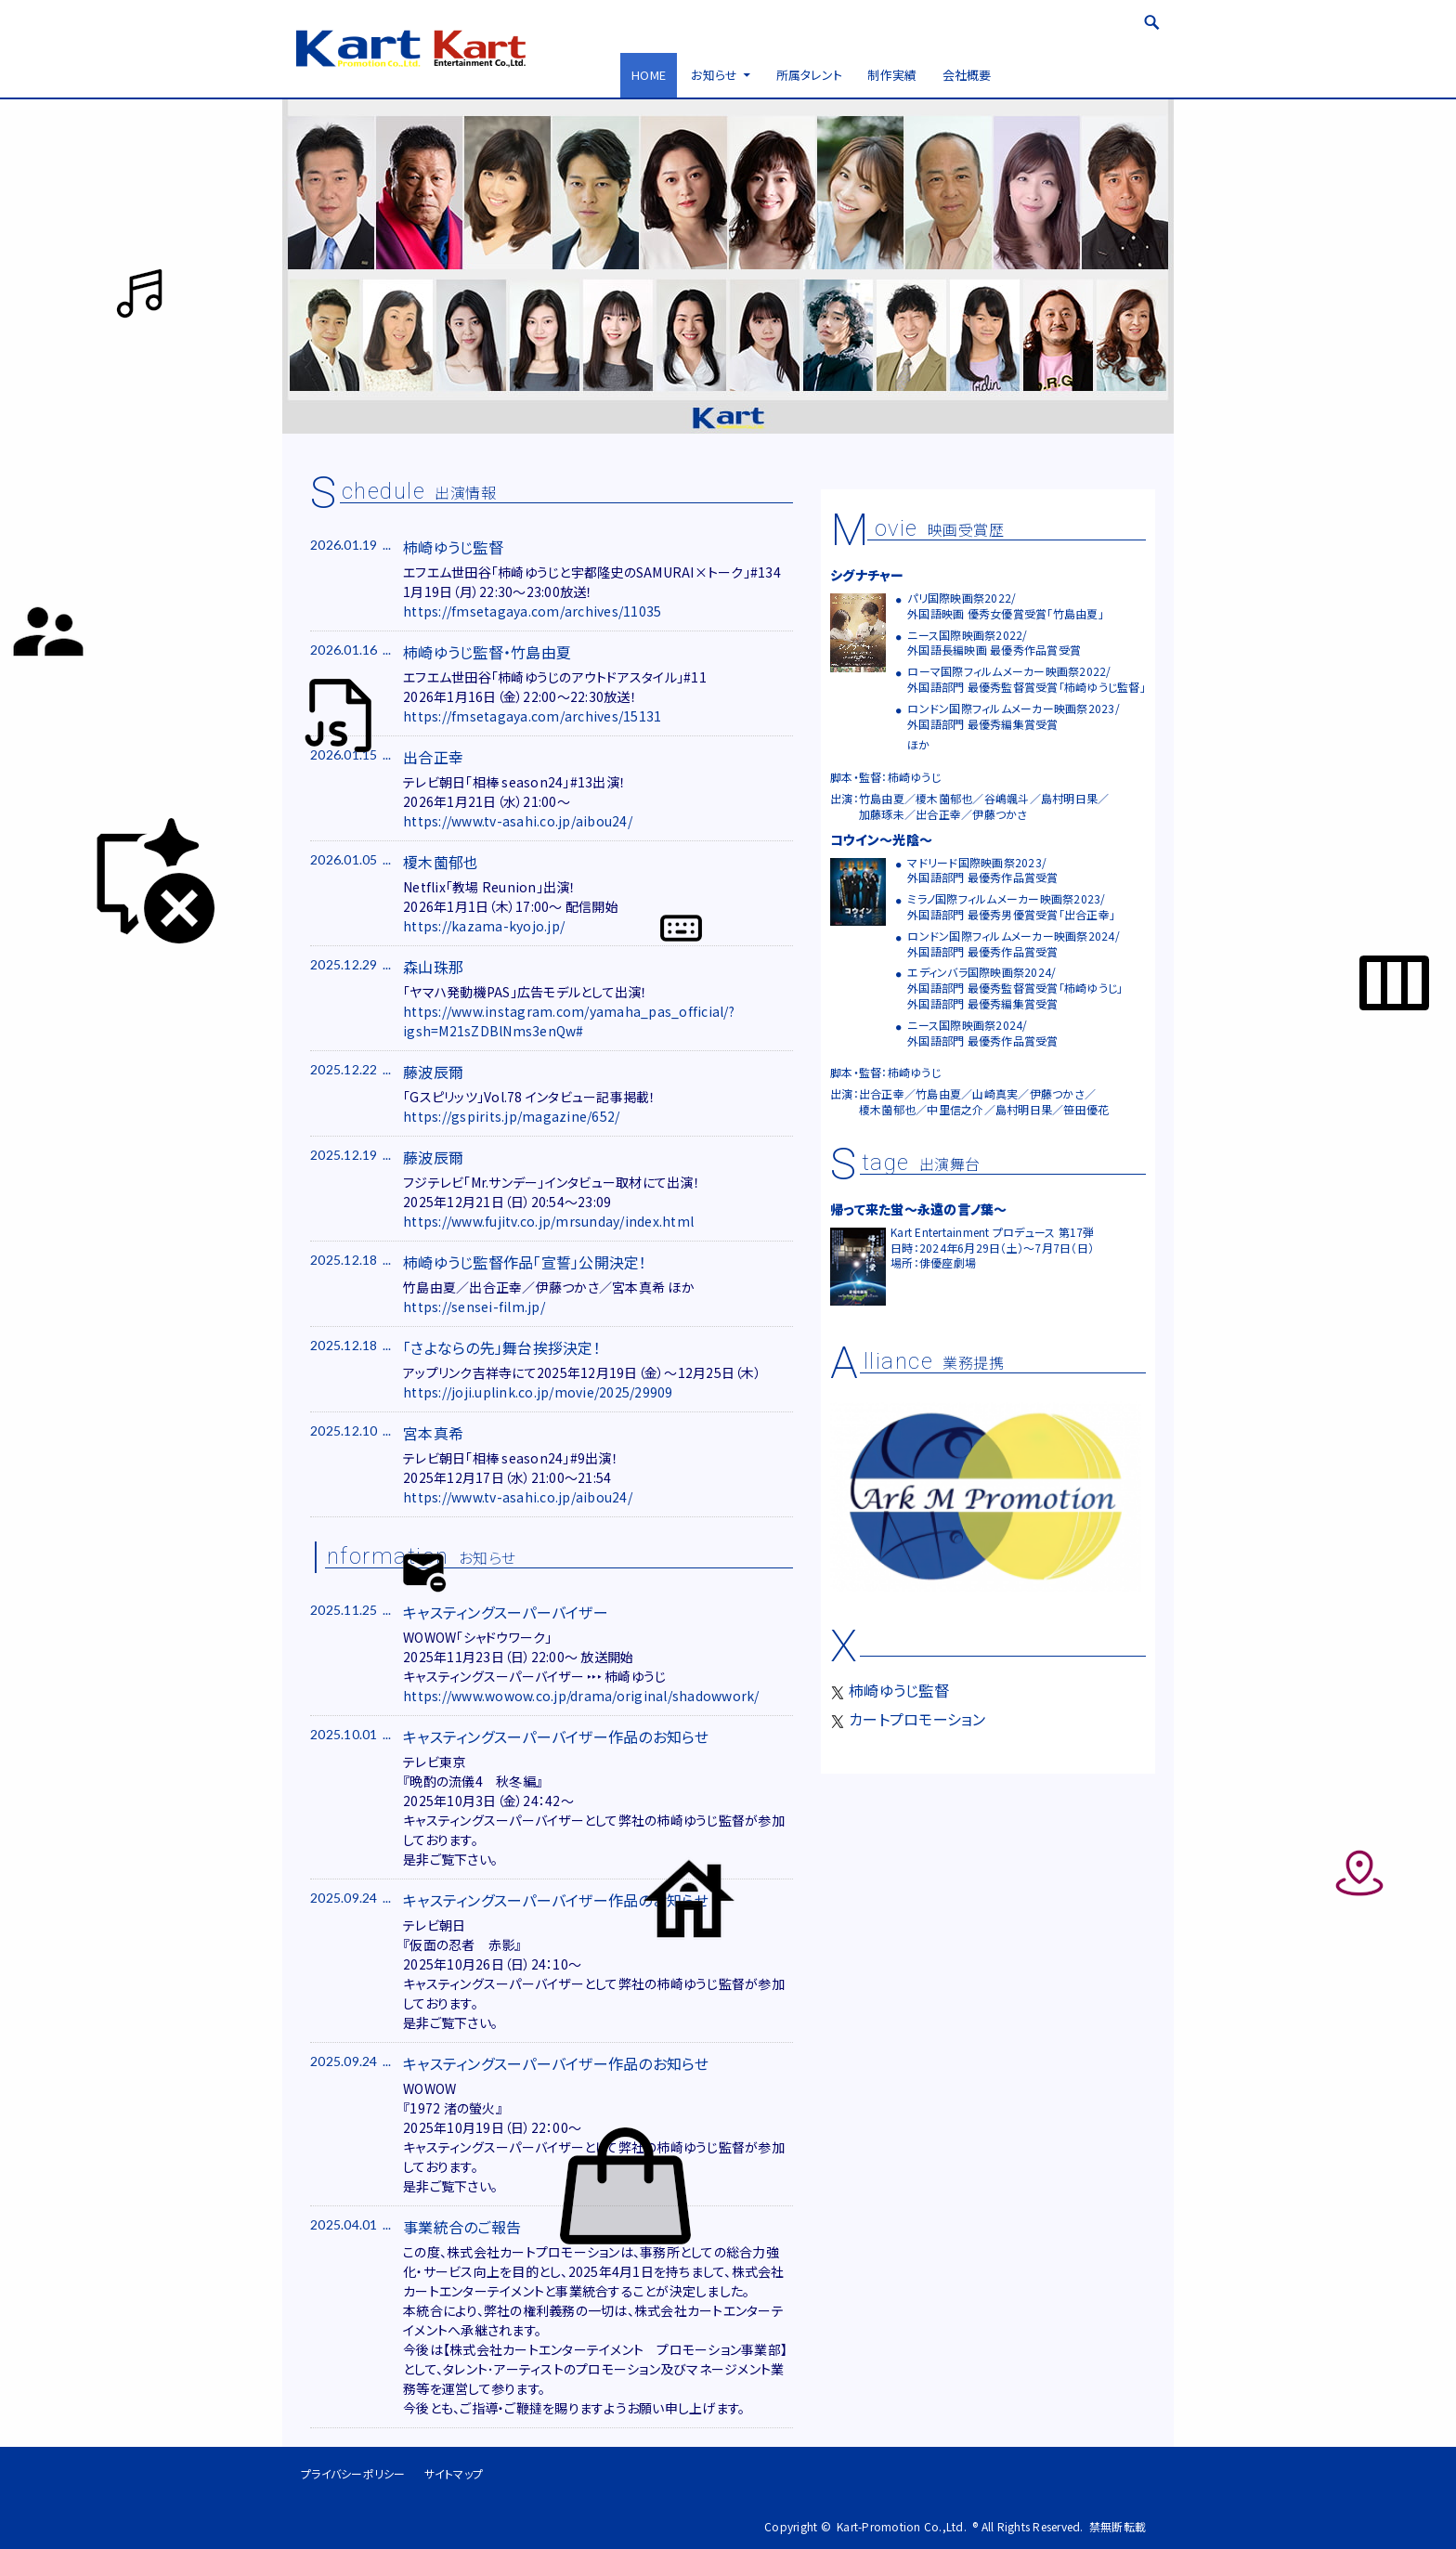  I want to click on manage team members or user accounts, so click(48, 631).